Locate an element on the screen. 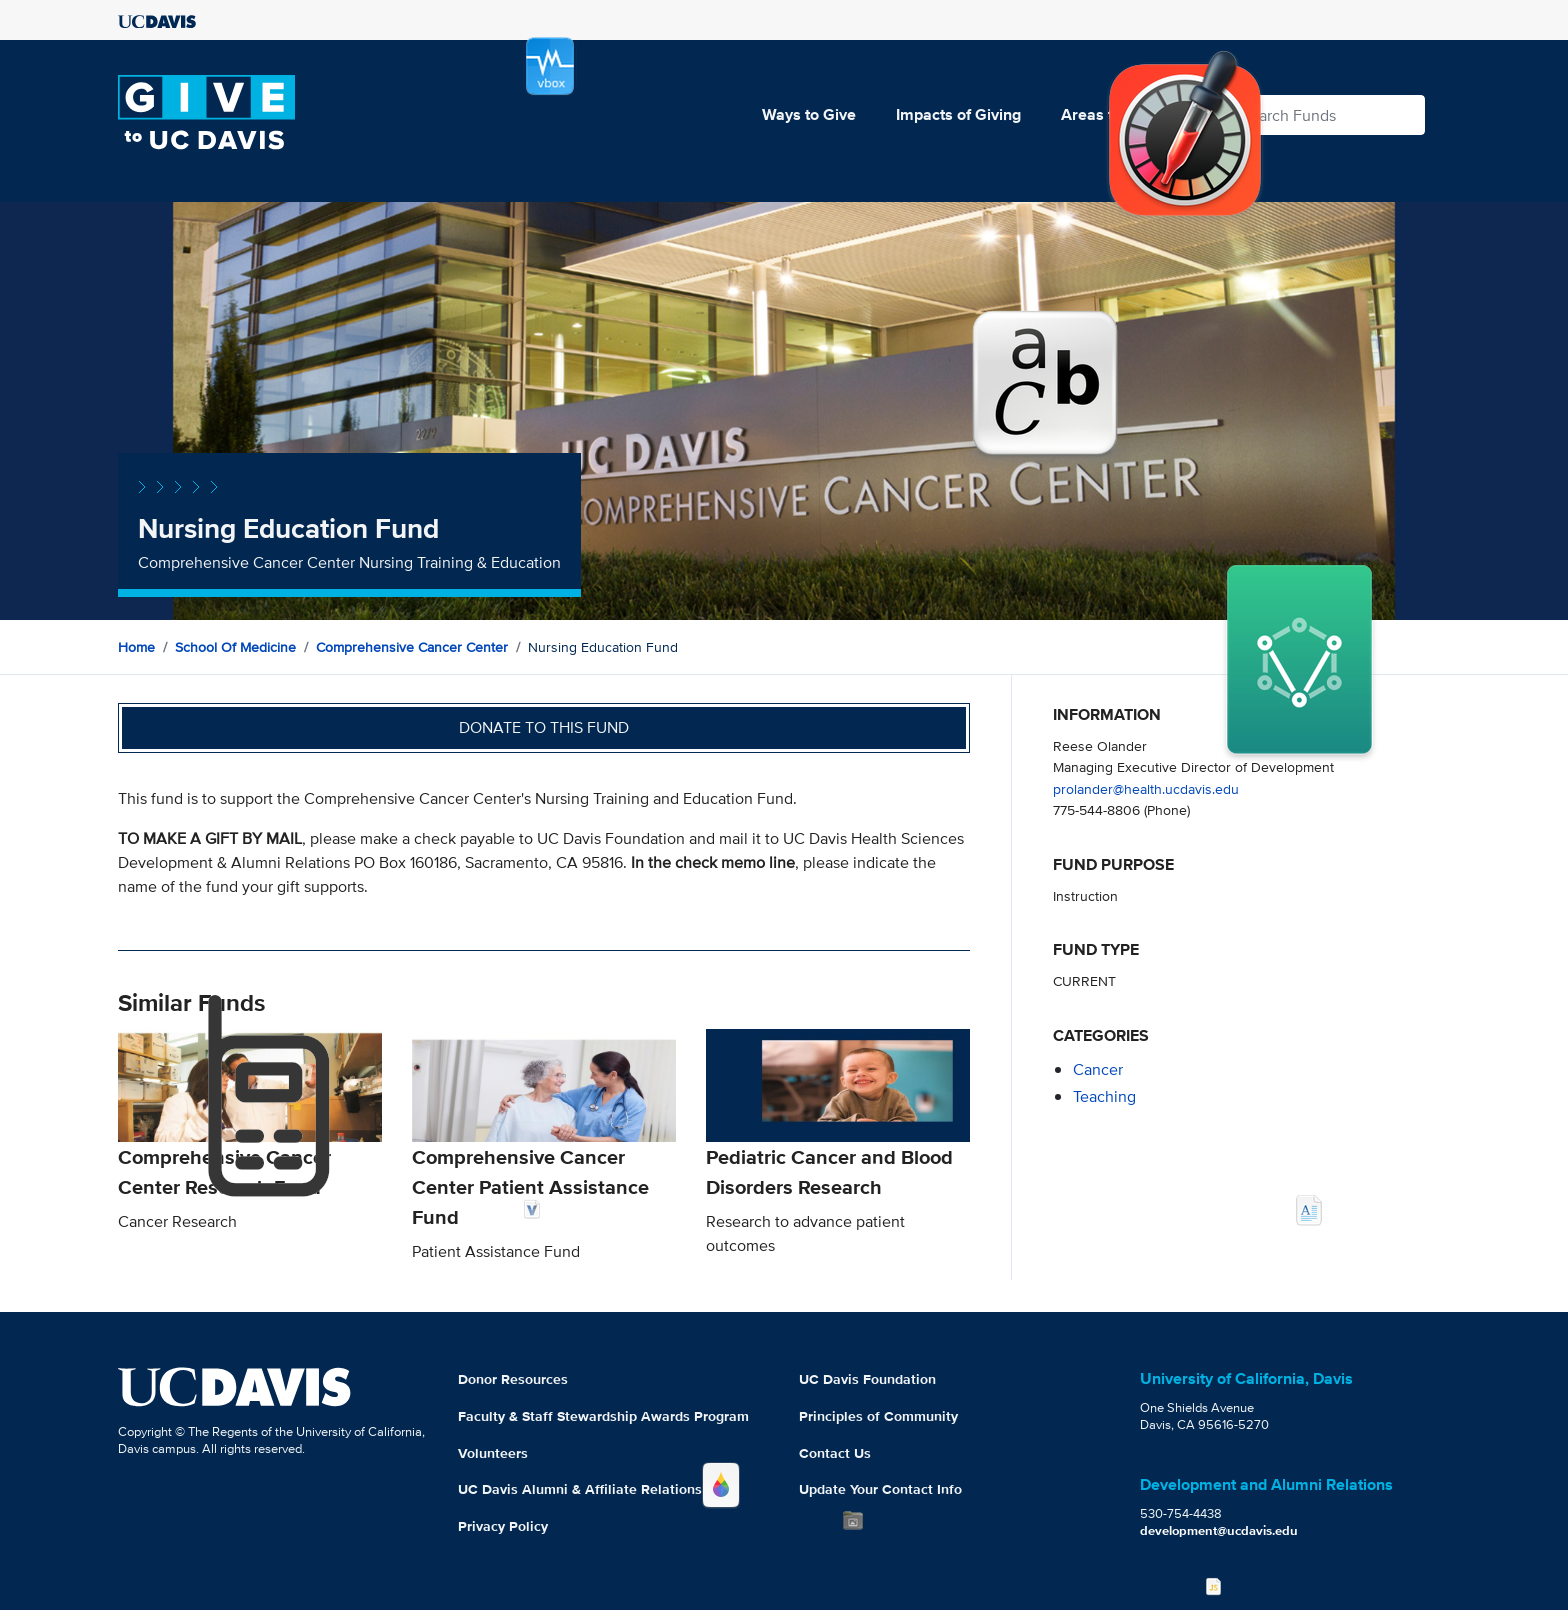 The image size is (1568, 1610). vector graphics template file is located at coordinates (1299, 662).